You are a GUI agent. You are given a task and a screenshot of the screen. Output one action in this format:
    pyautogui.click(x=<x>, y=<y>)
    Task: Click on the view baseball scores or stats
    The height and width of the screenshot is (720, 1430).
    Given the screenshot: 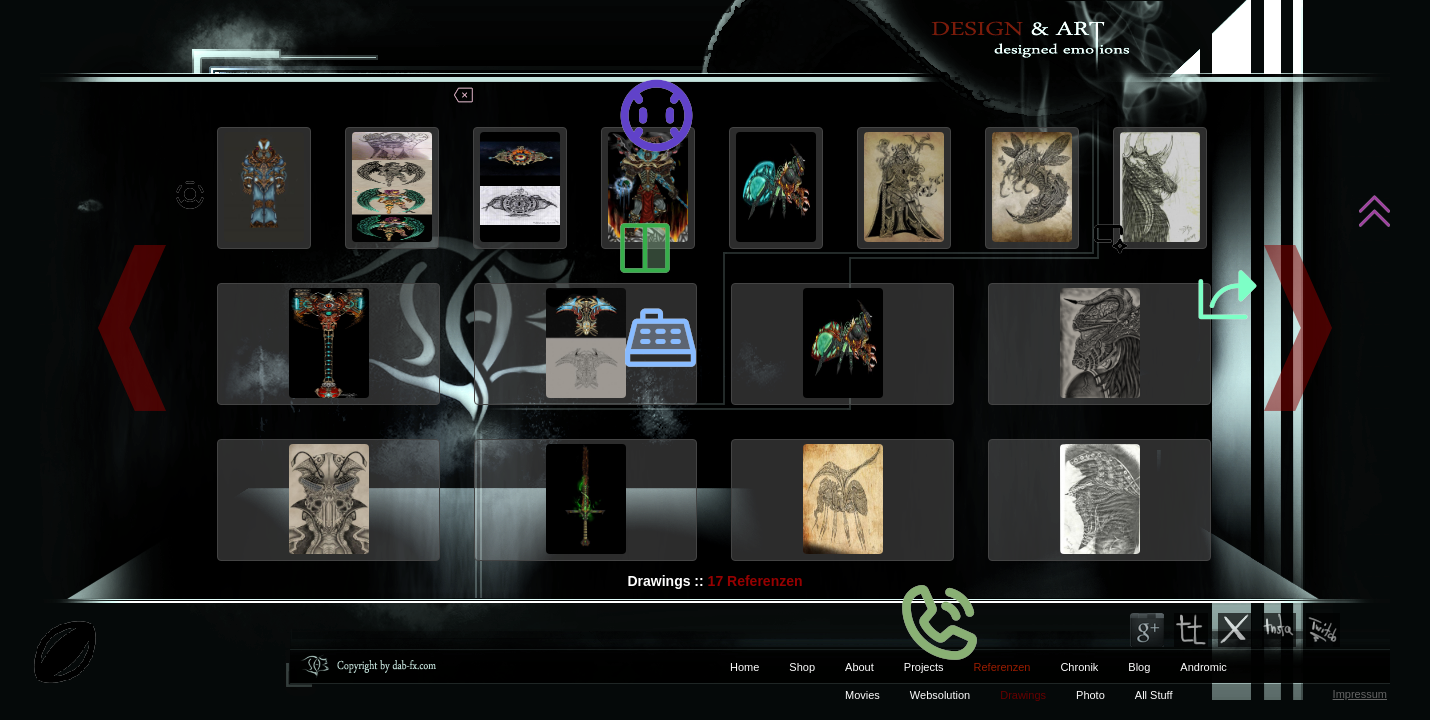 What is the action you would take?
    pyautogui.click(x=656, y=115)
    